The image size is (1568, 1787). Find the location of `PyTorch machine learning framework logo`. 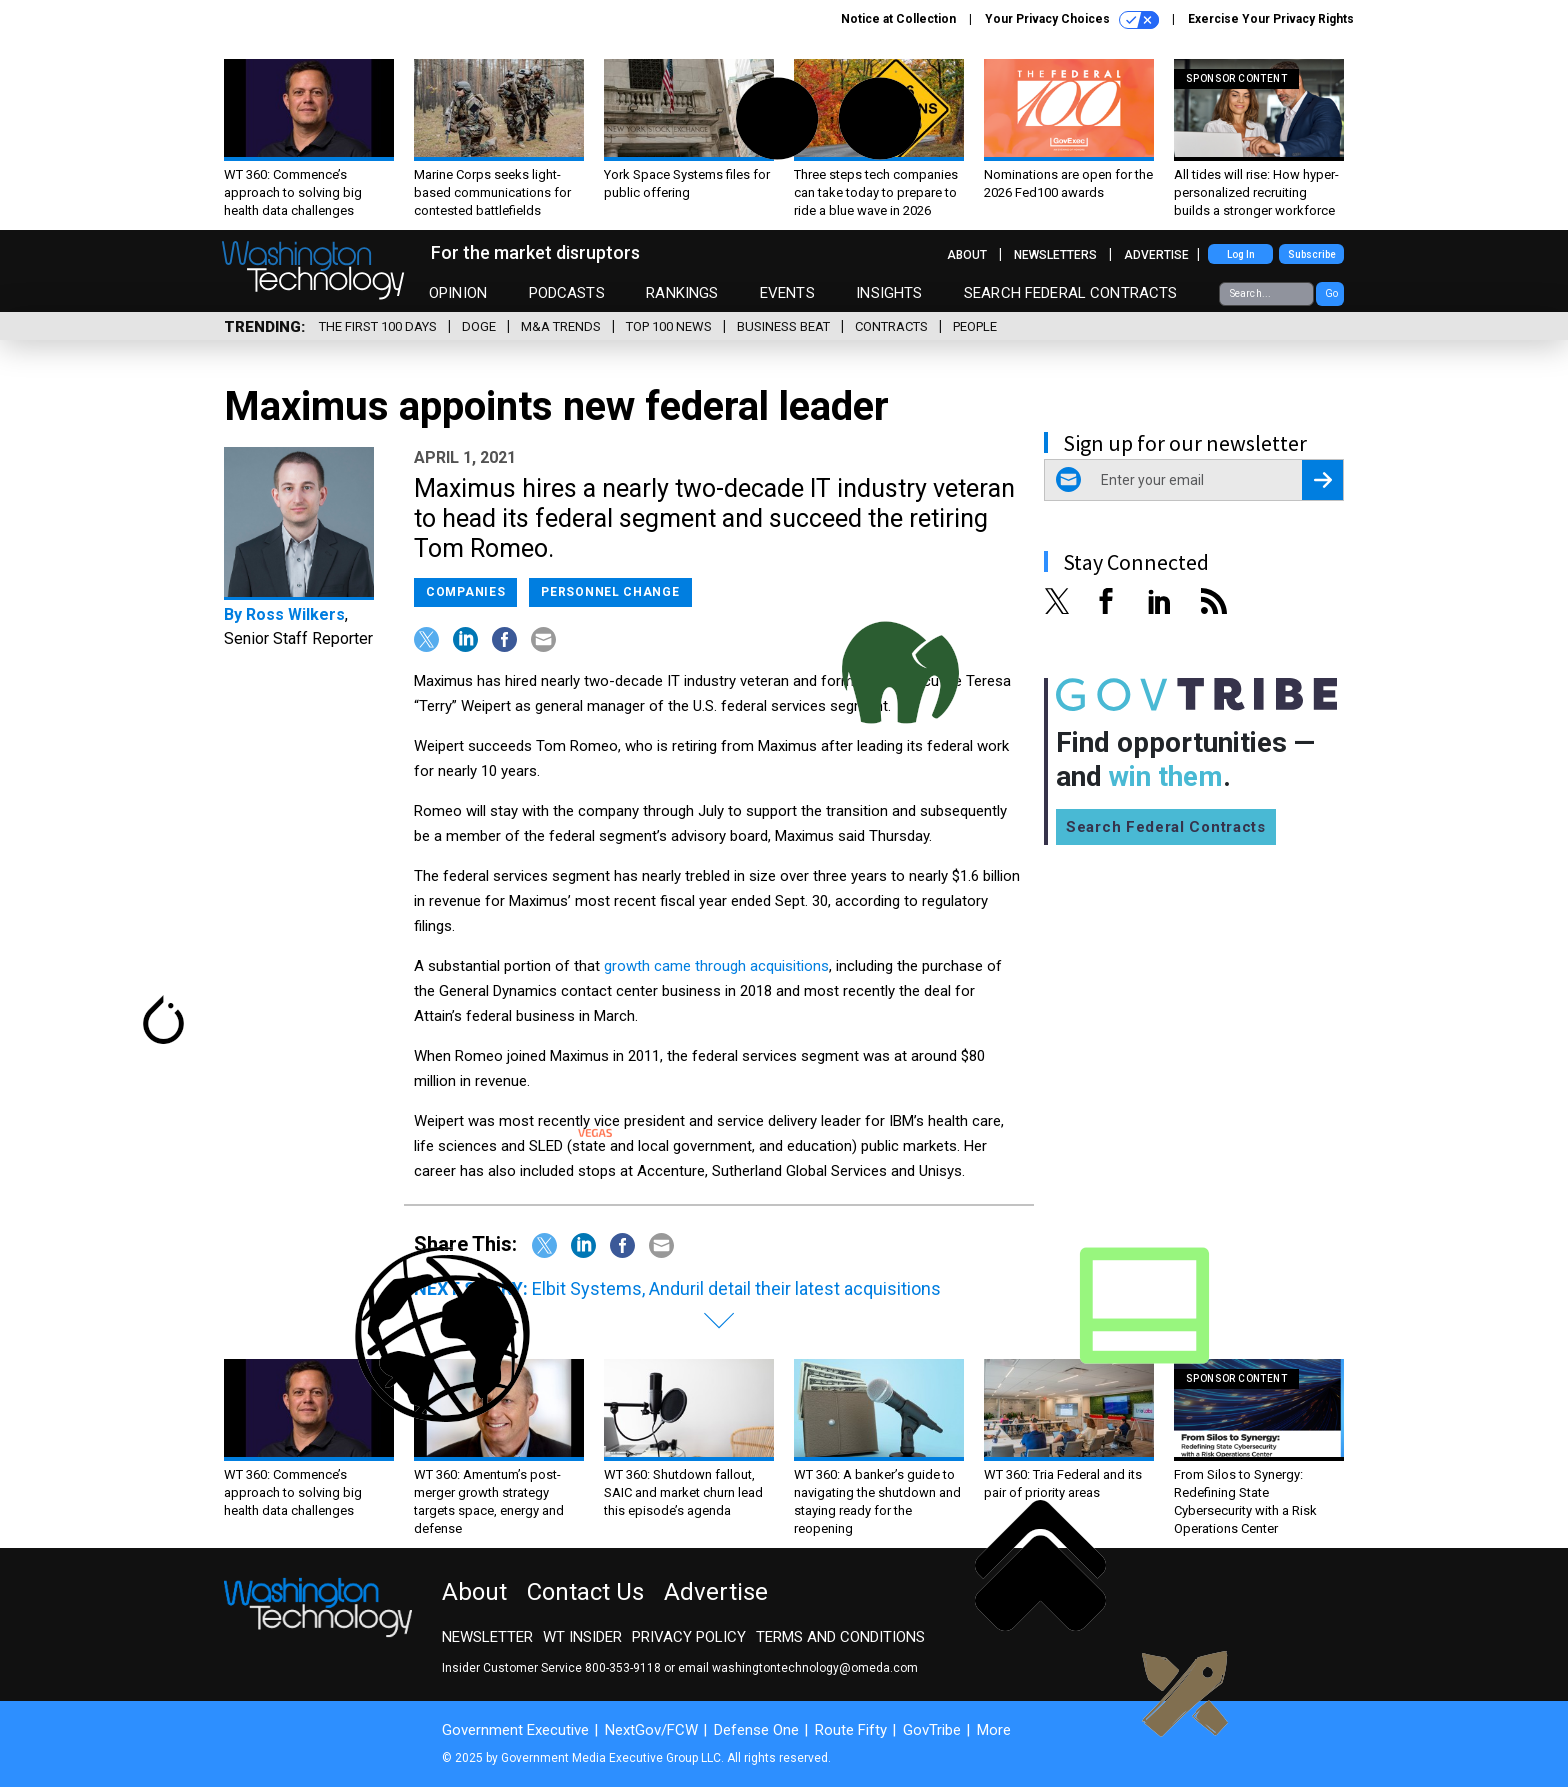

PyTorch machine learning framework logo is located at coordinates (163, 1019).